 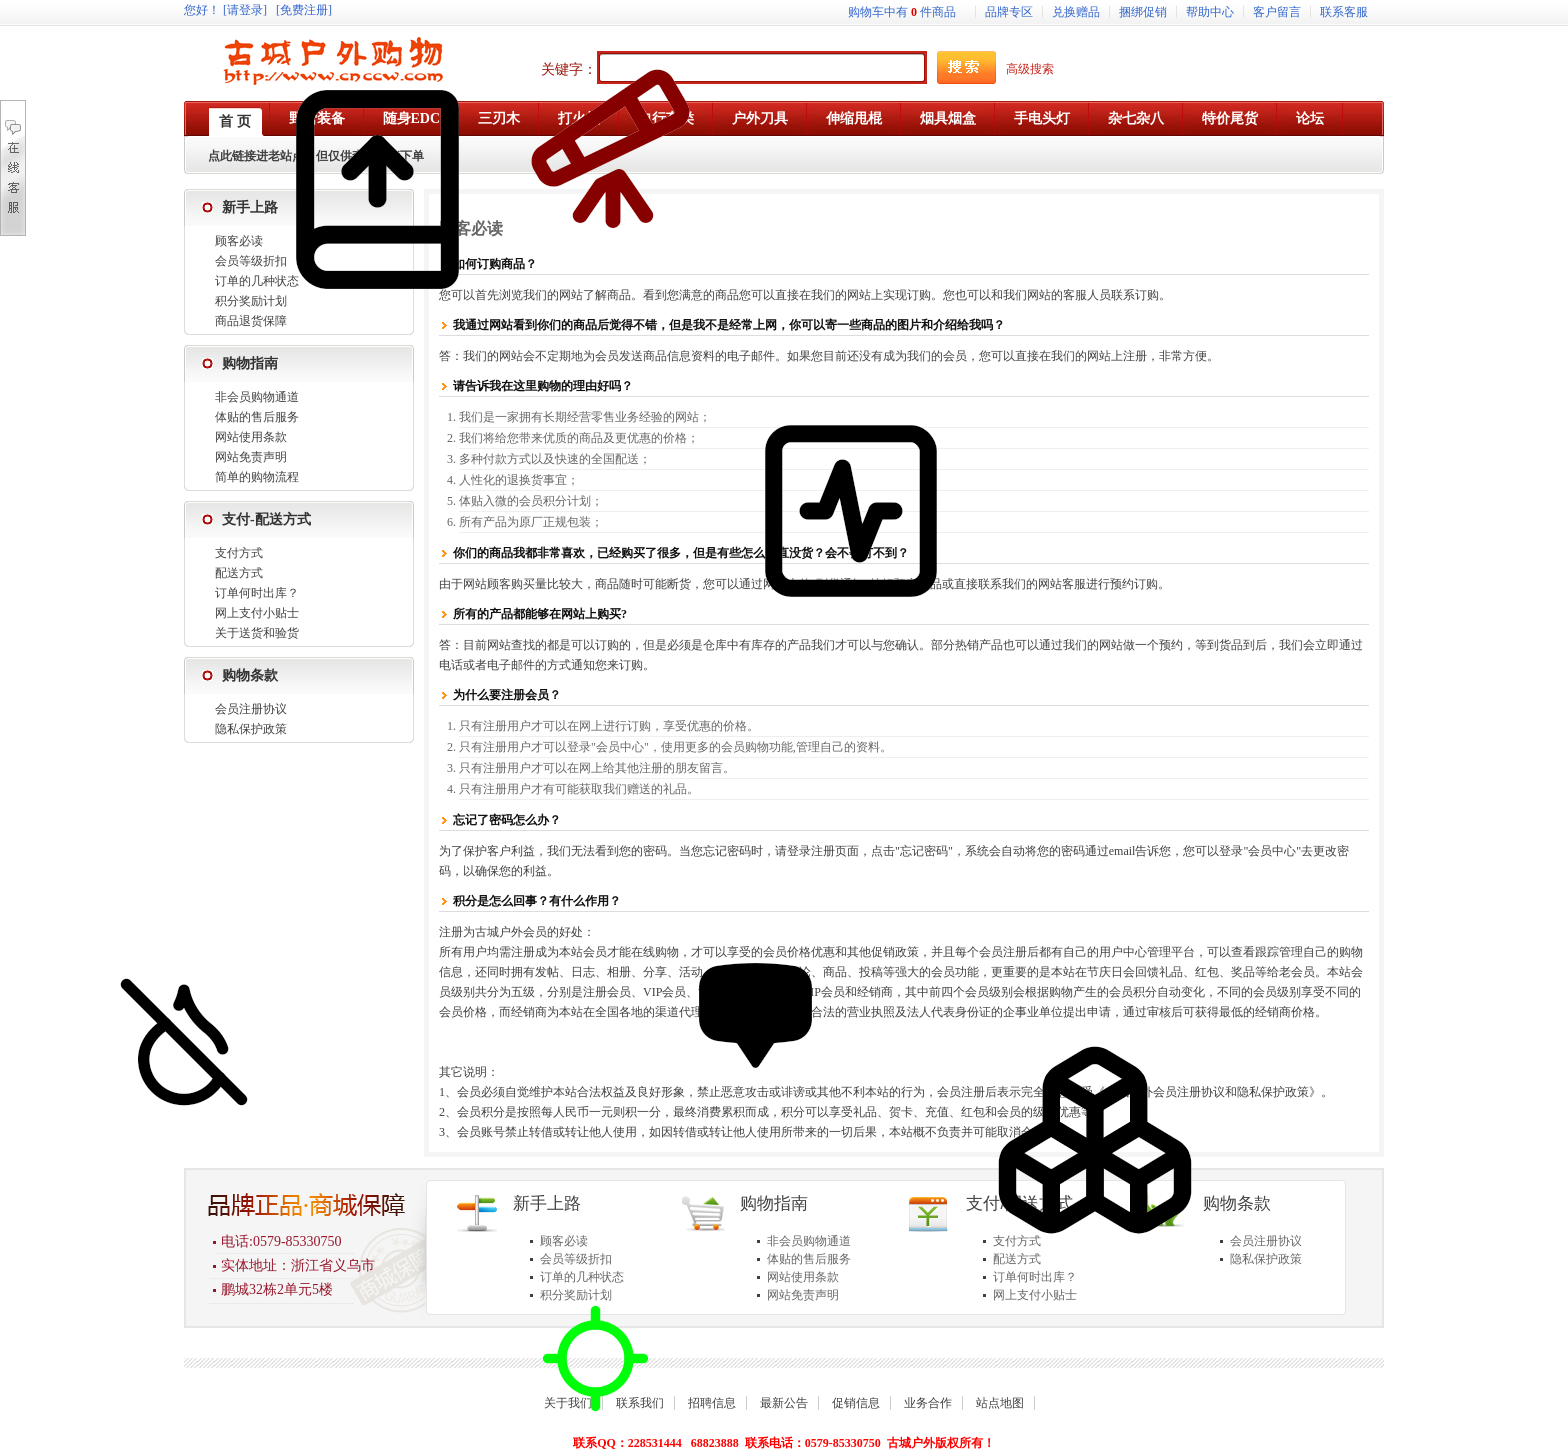 I want to click on disable water or liquid detection, so click(x=184, y=1042).